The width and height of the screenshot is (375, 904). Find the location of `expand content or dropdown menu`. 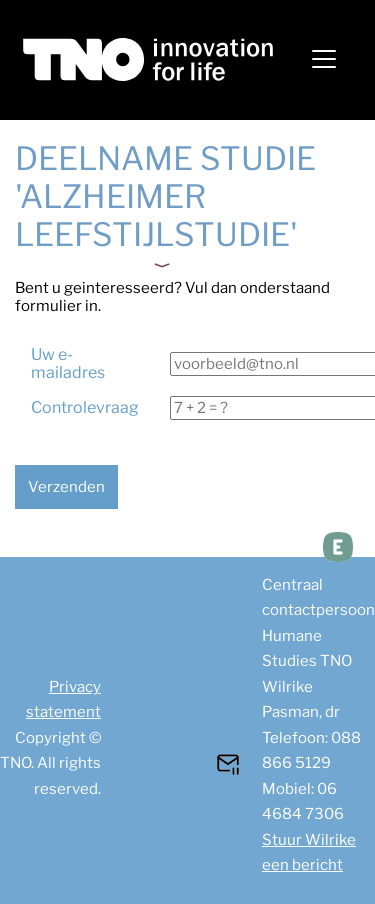

expand content or dropdown menu is located at coordinates (162, 265).